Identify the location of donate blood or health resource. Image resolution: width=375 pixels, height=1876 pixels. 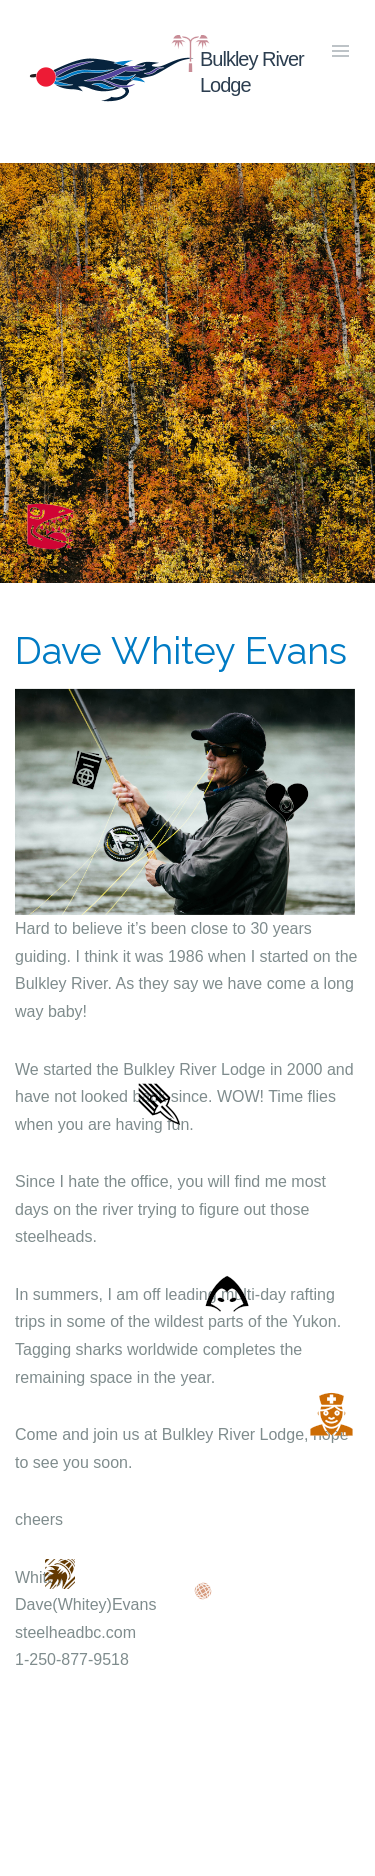
(286, 801).